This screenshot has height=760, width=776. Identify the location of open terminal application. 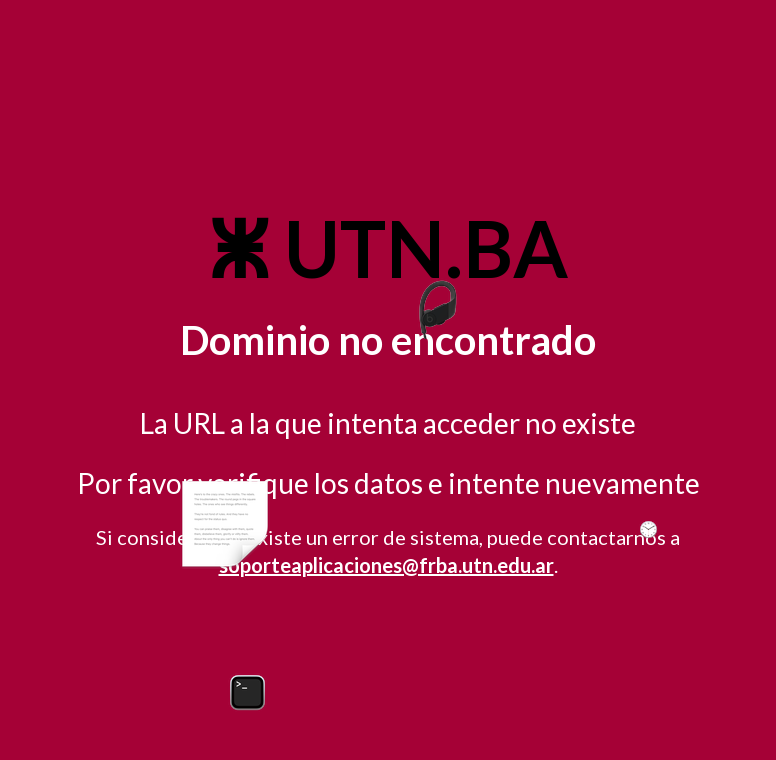
(247, 692).